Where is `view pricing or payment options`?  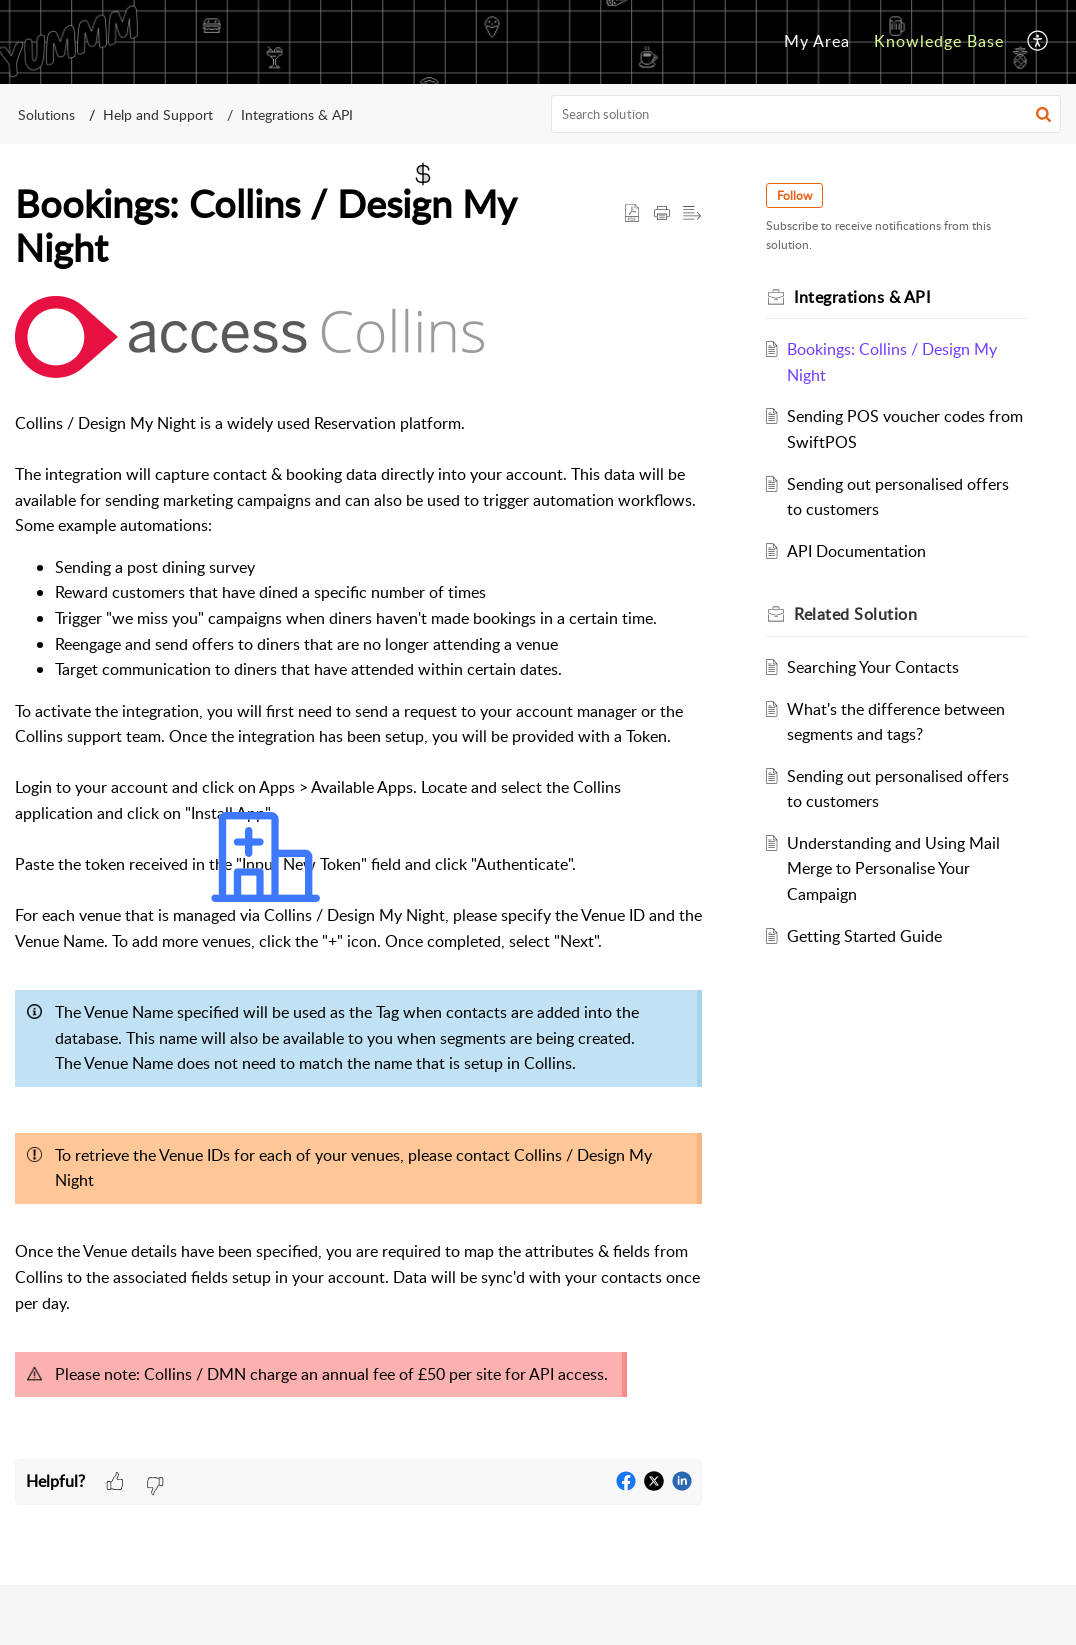
view pricing or payment options is located at coordinates (423, 174).